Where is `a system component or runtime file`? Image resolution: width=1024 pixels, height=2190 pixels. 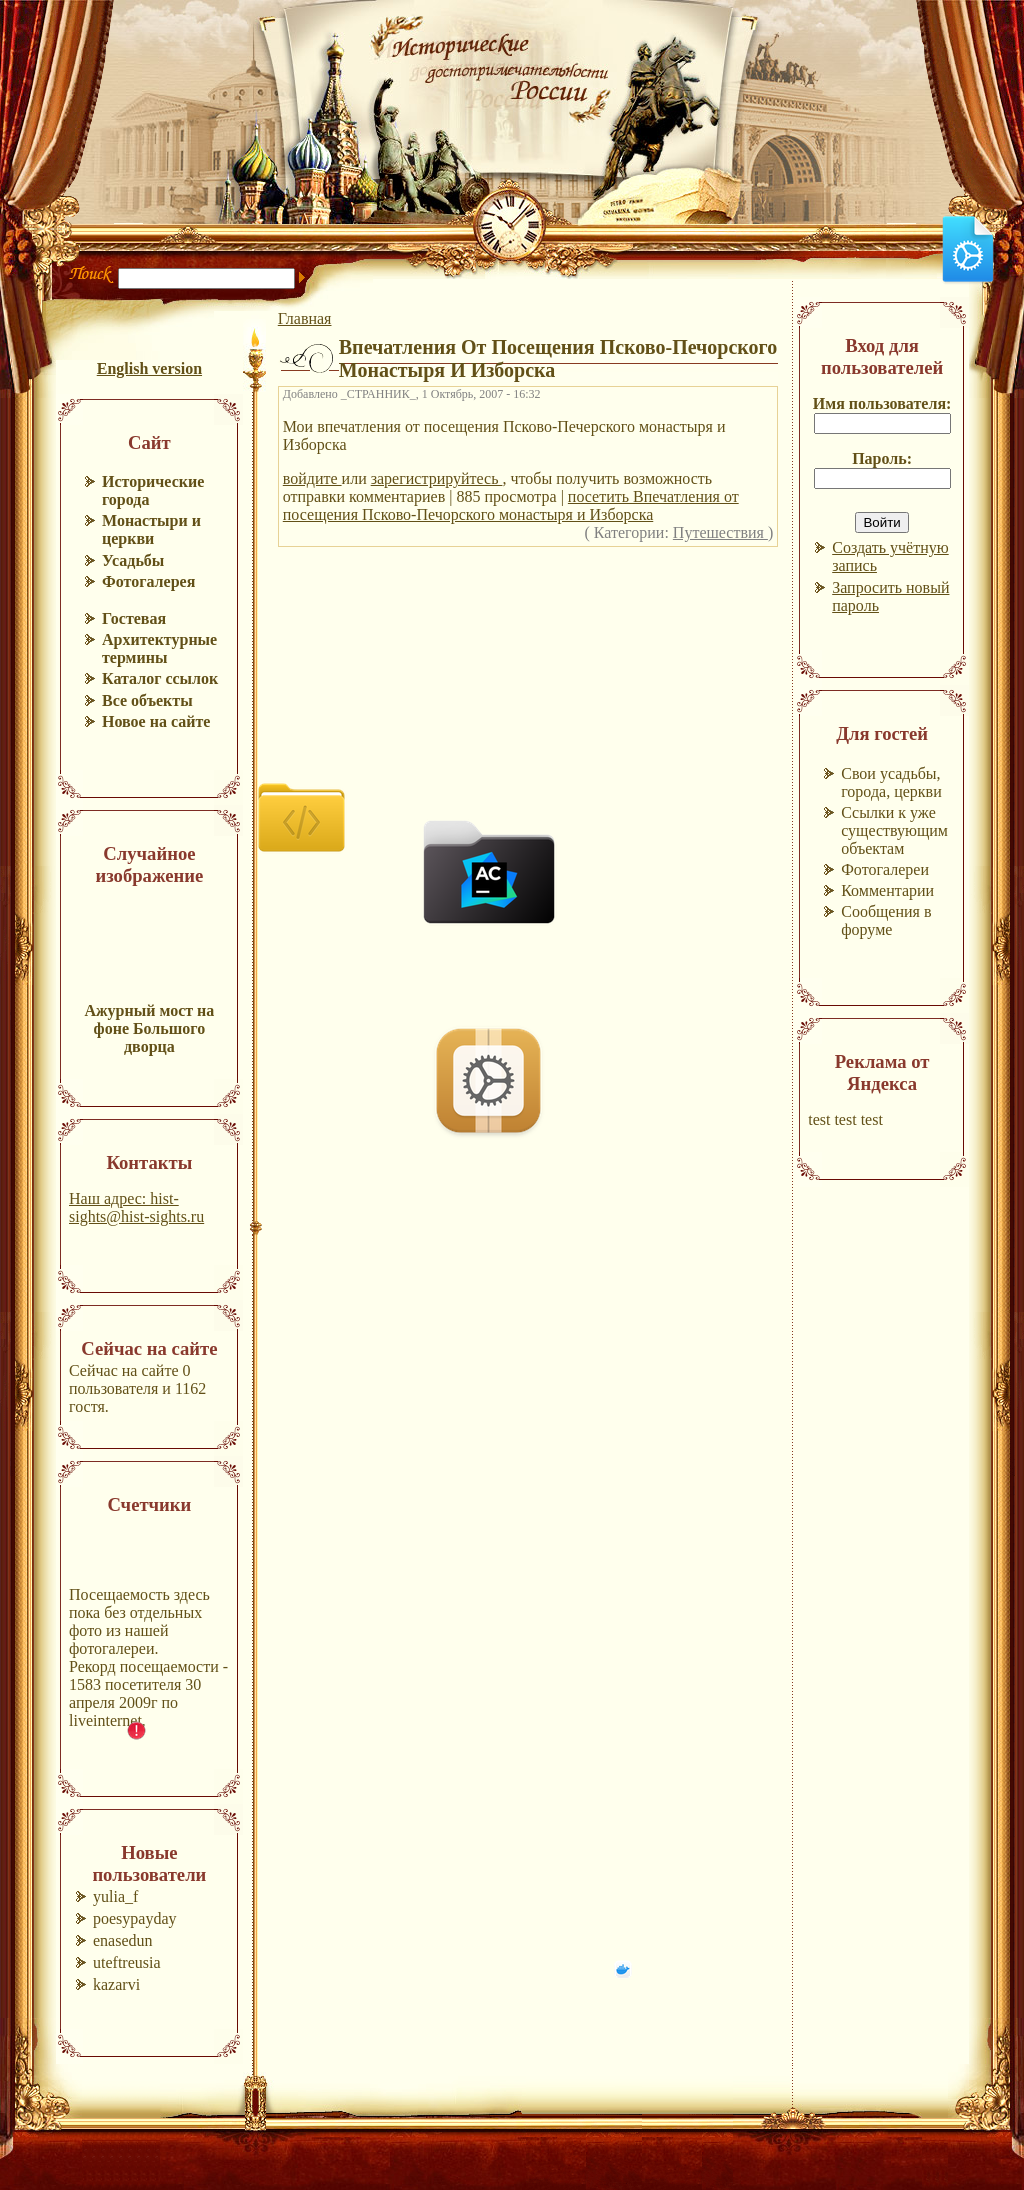
a system component or runtime file is located at coordinates (488, 1082).